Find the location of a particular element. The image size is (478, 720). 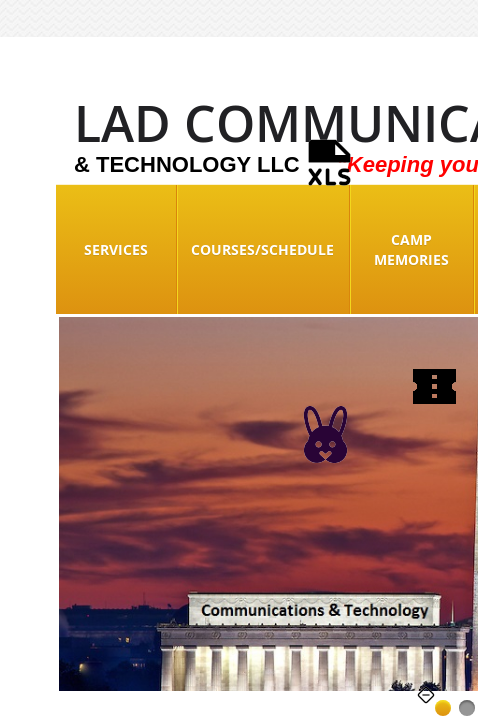

access pet or animal-related features is located at coordinates (325, 435).